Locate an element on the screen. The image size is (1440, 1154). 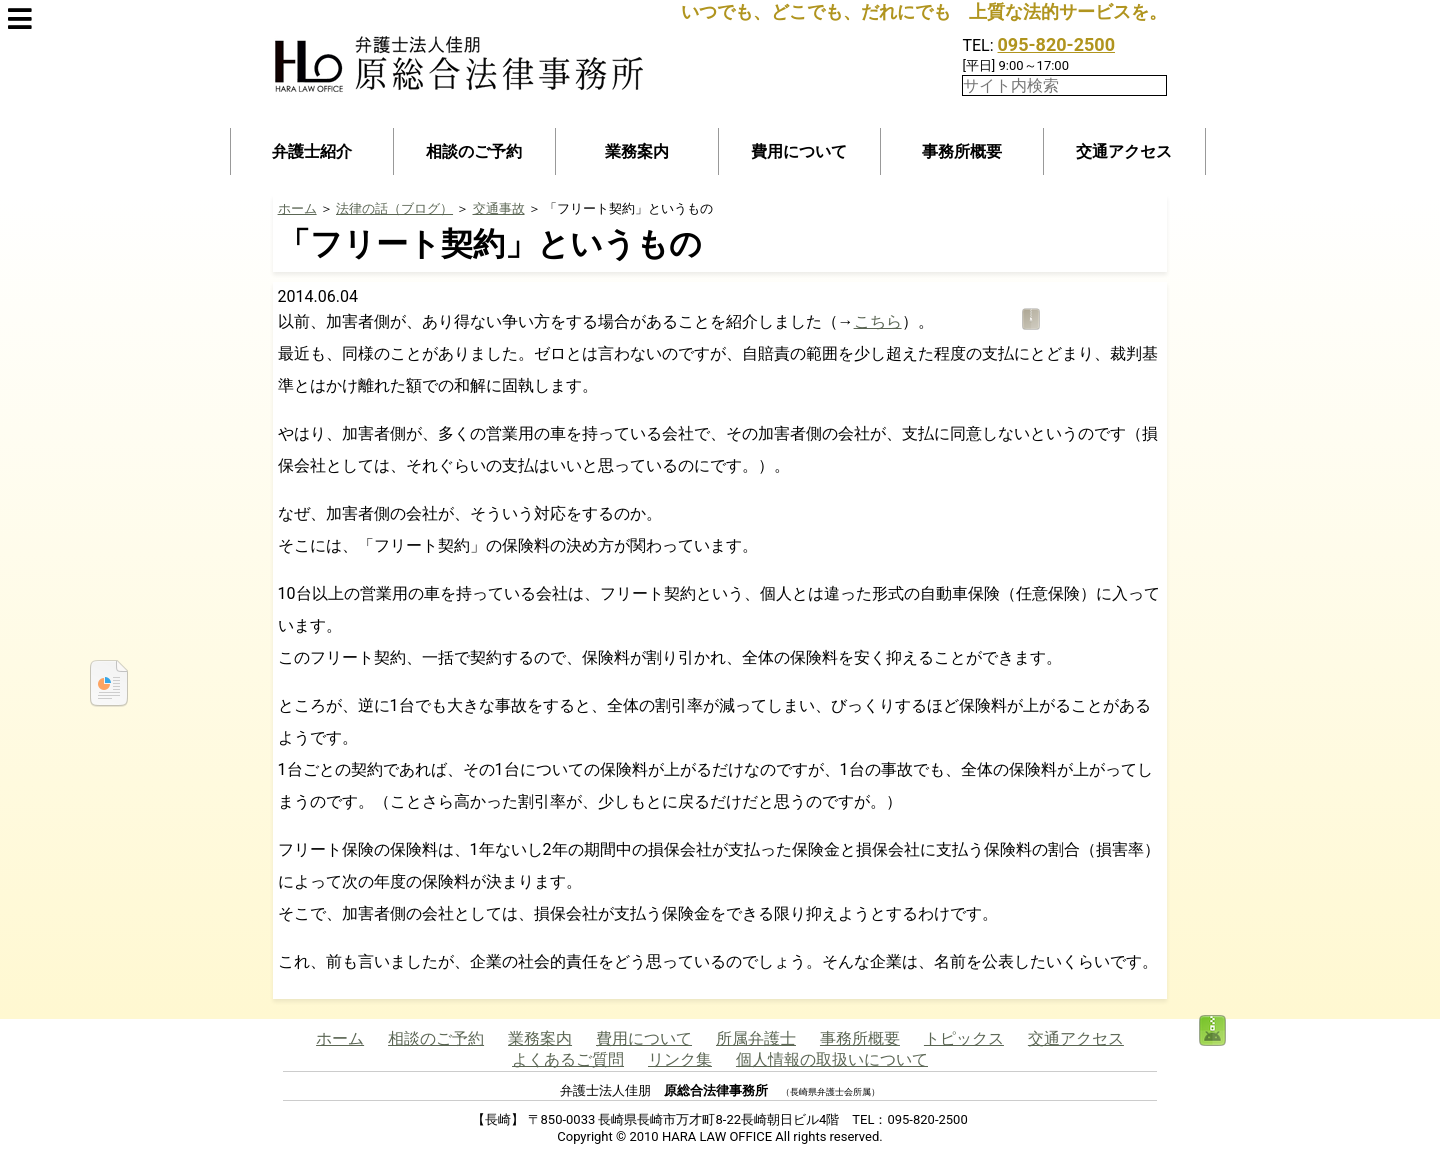
an android application package file is located at coordinates (1212, 1030).